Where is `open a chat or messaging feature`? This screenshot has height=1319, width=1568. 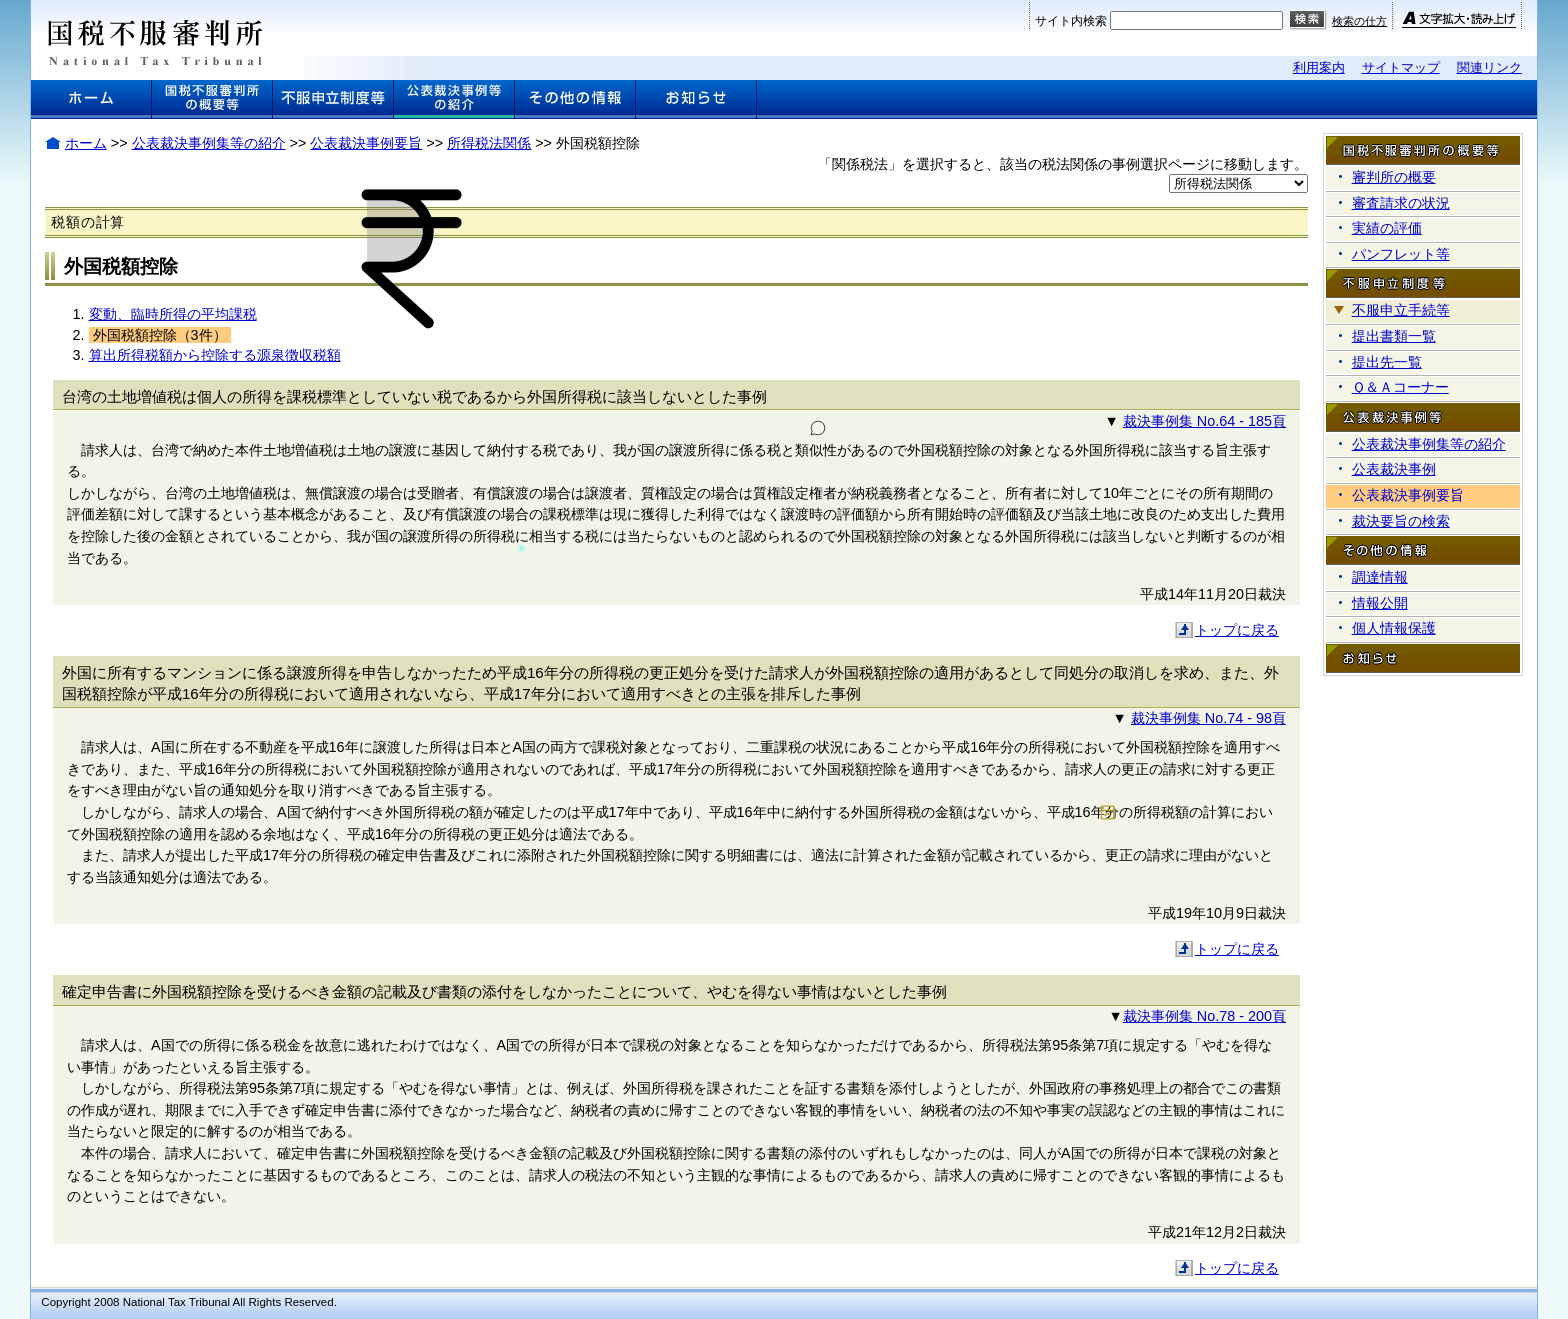
open a chat or messaging feature is located at coordinates (818, 428).